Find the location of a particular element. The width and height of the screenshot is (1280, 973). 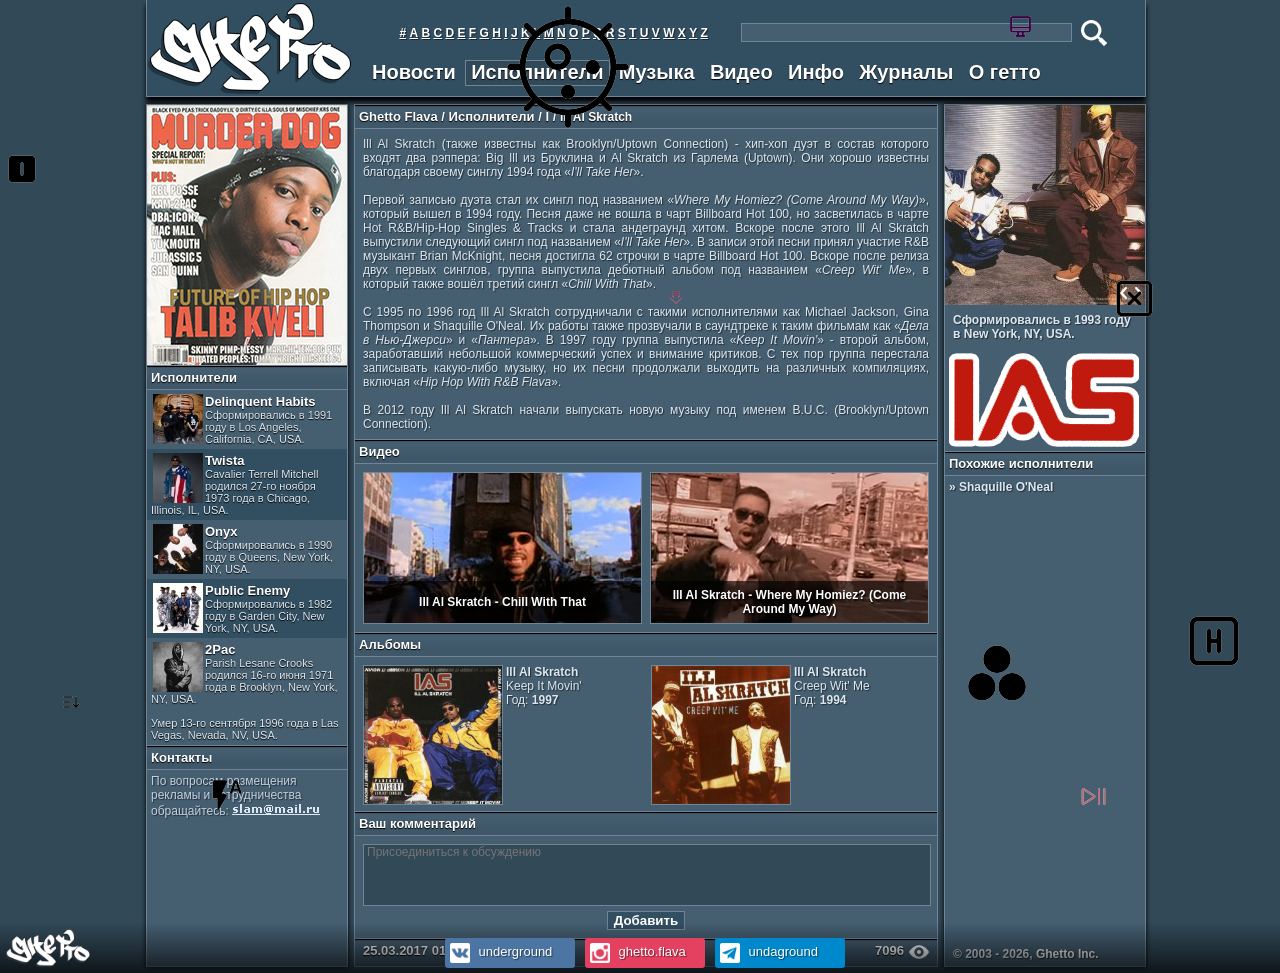

sort items in descending order is located at coordinates (71, 702).